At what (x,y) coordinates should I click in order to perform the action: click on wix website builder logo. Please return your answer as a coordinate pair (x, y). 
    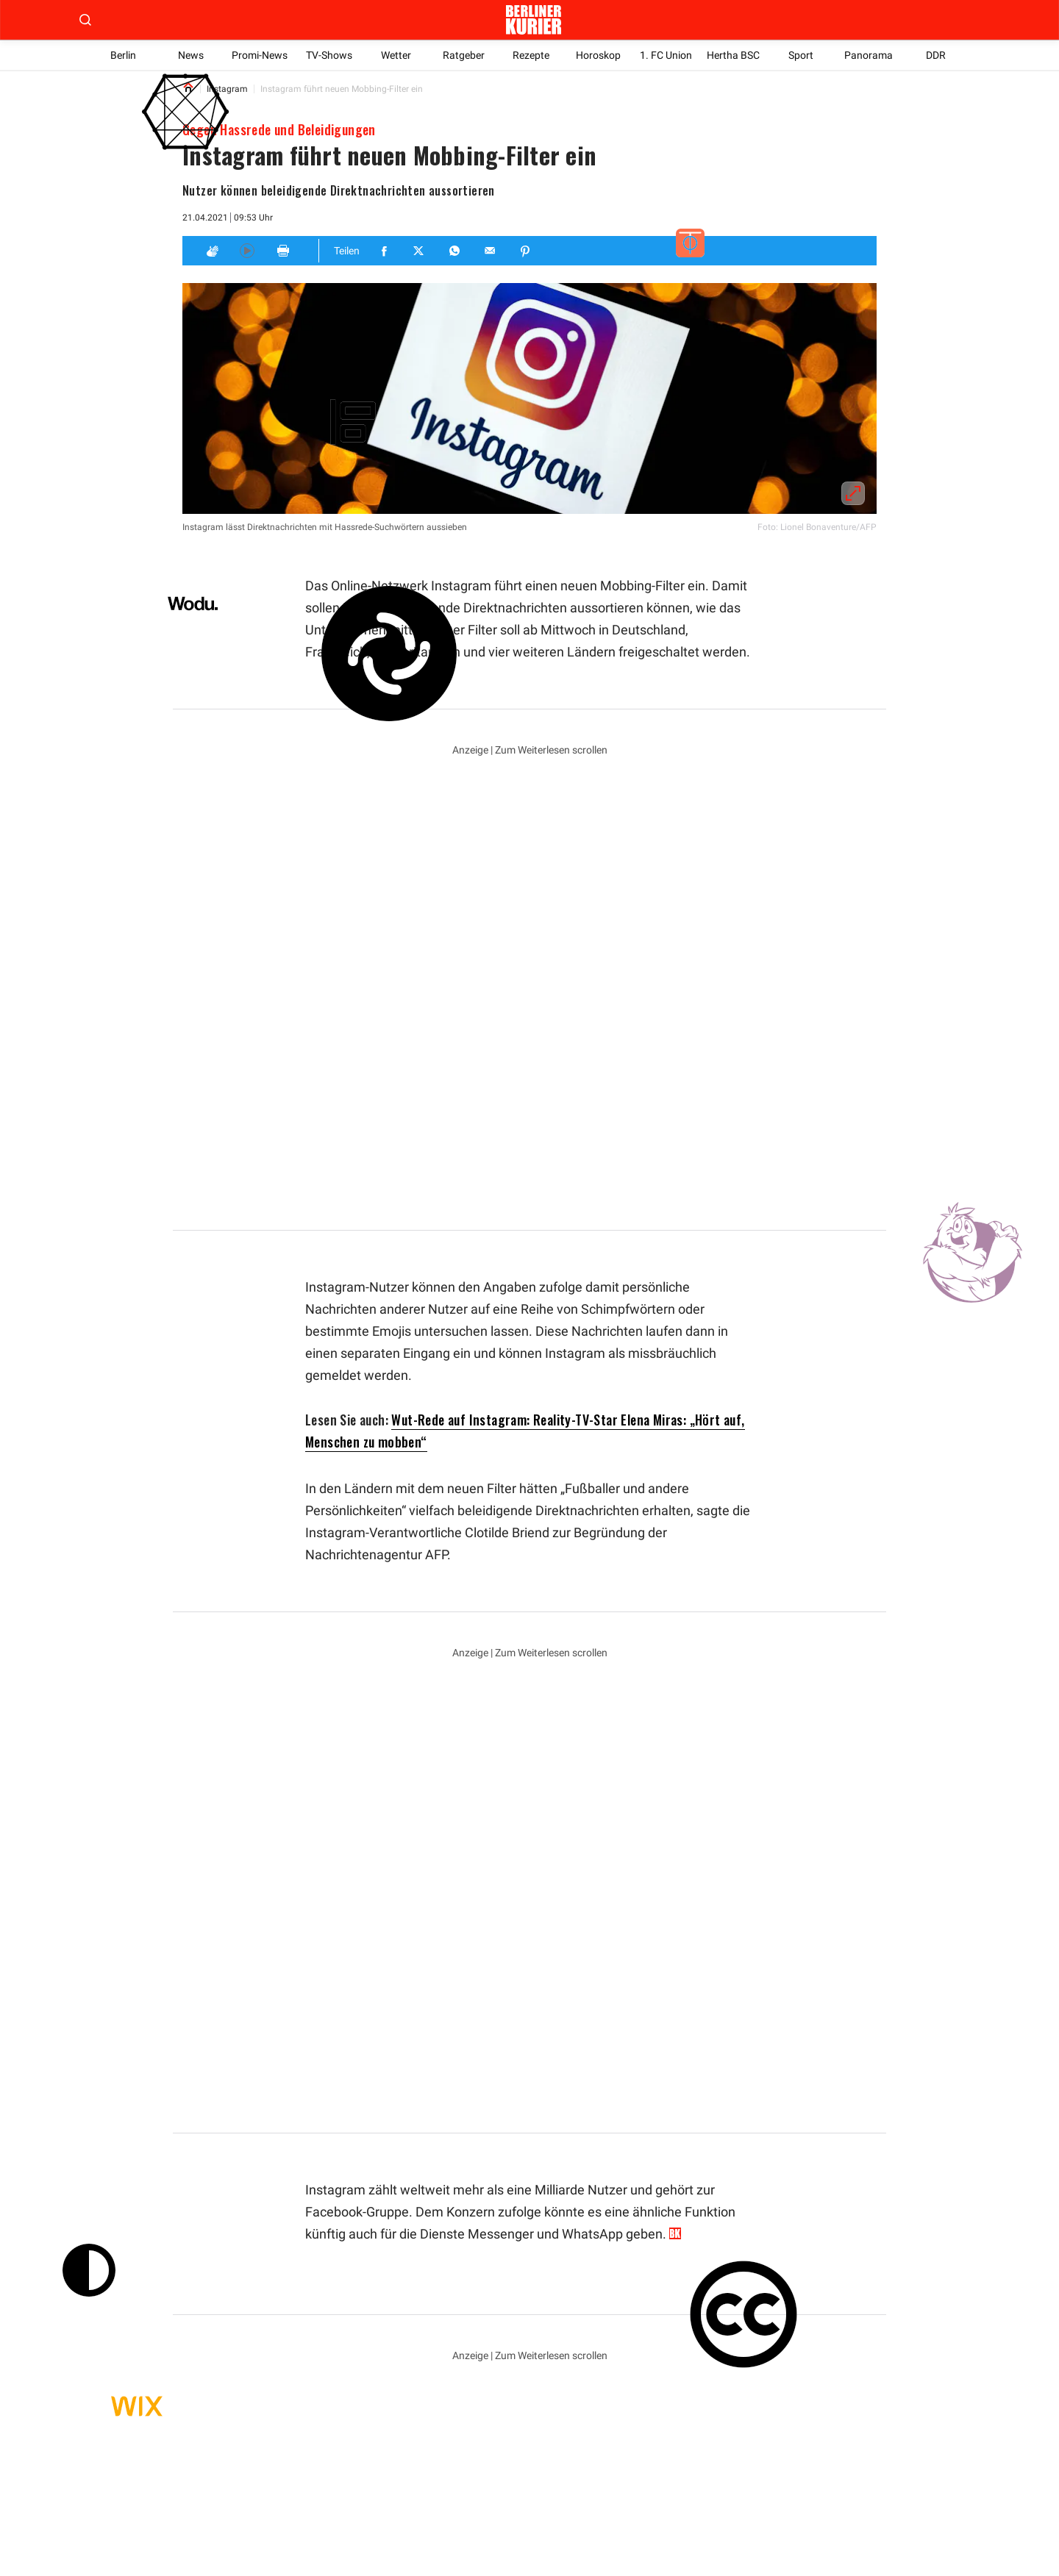
    Looking at the image, I should click on (137, 2406).